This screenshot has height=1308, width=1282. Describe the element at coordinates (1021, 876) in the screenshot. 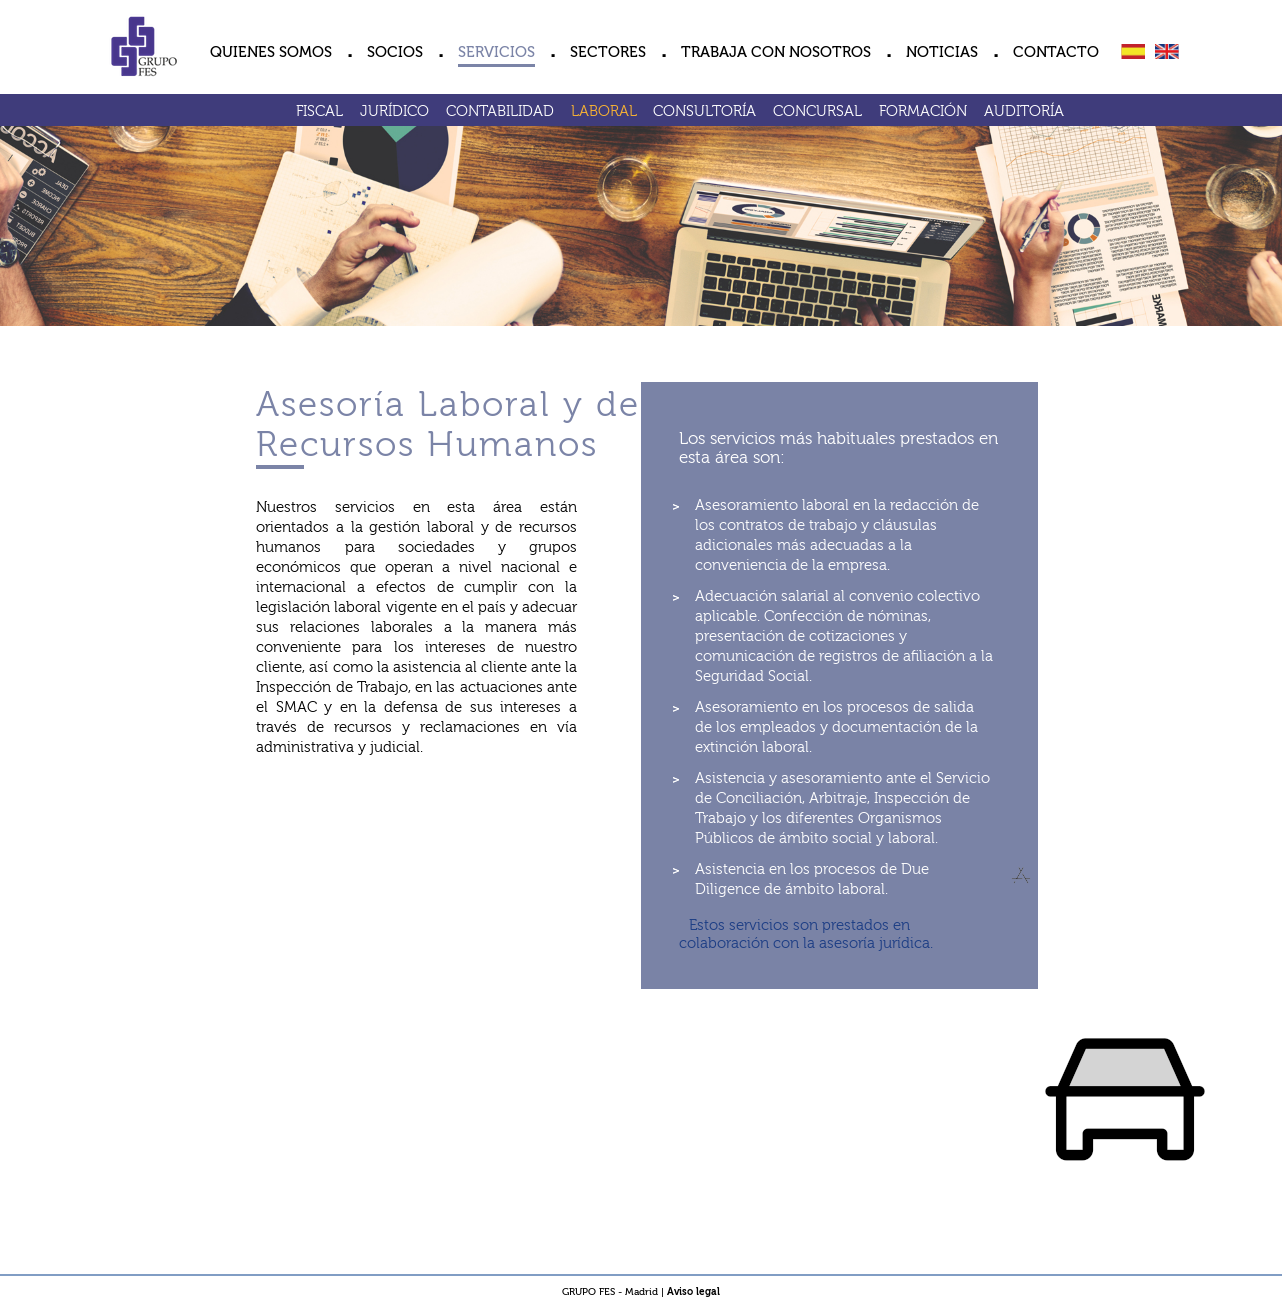

I see `open the app store` at that location.